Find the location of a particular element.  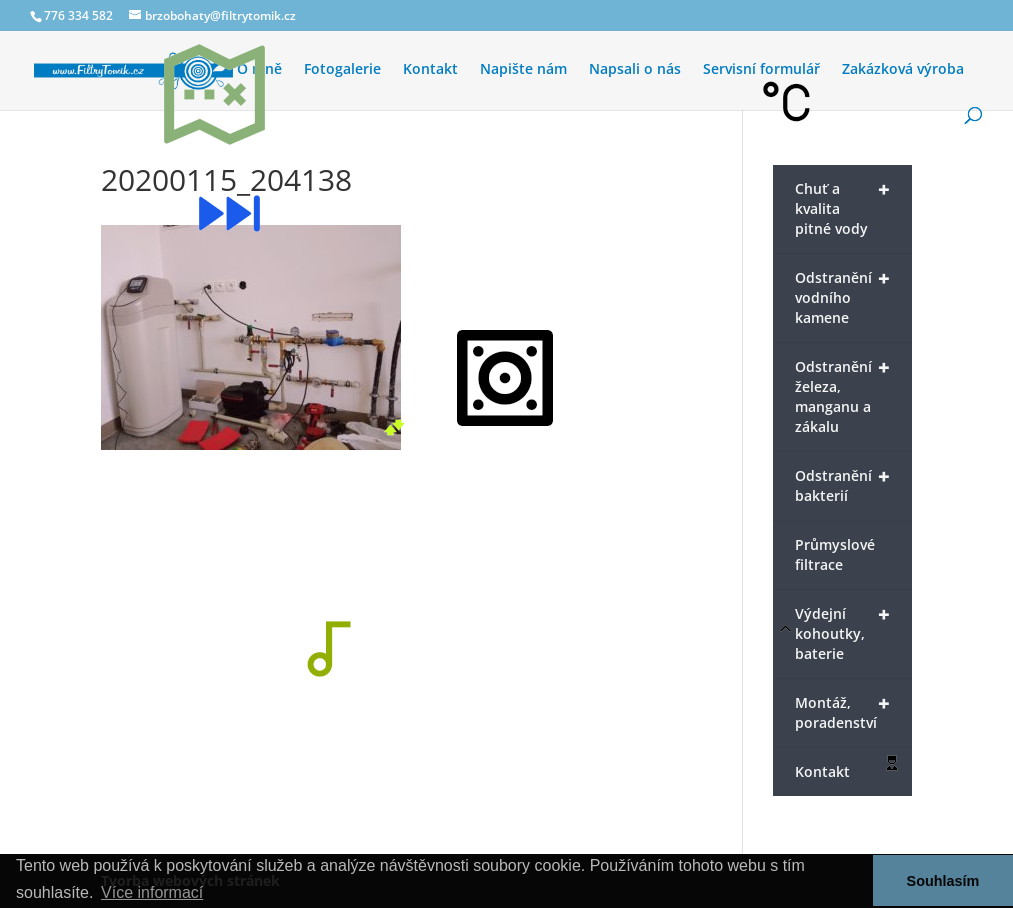

access music library or audio files is located at coordinates (326, 649).